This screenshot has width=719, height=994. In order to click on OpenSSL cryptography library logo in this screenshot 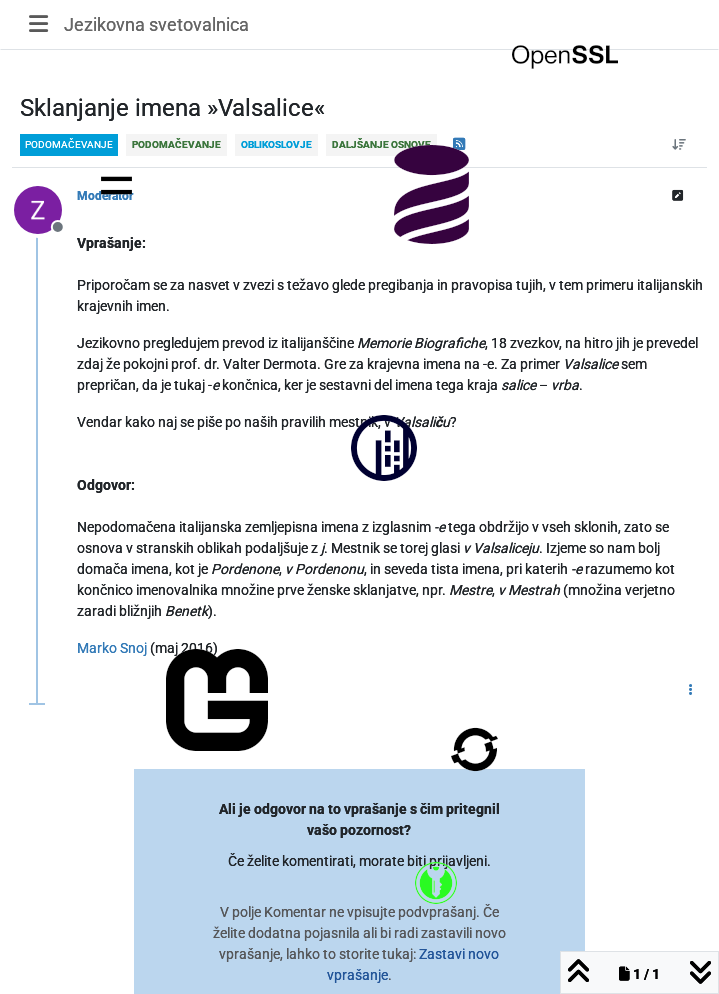, I will do `click(565, 57)`.